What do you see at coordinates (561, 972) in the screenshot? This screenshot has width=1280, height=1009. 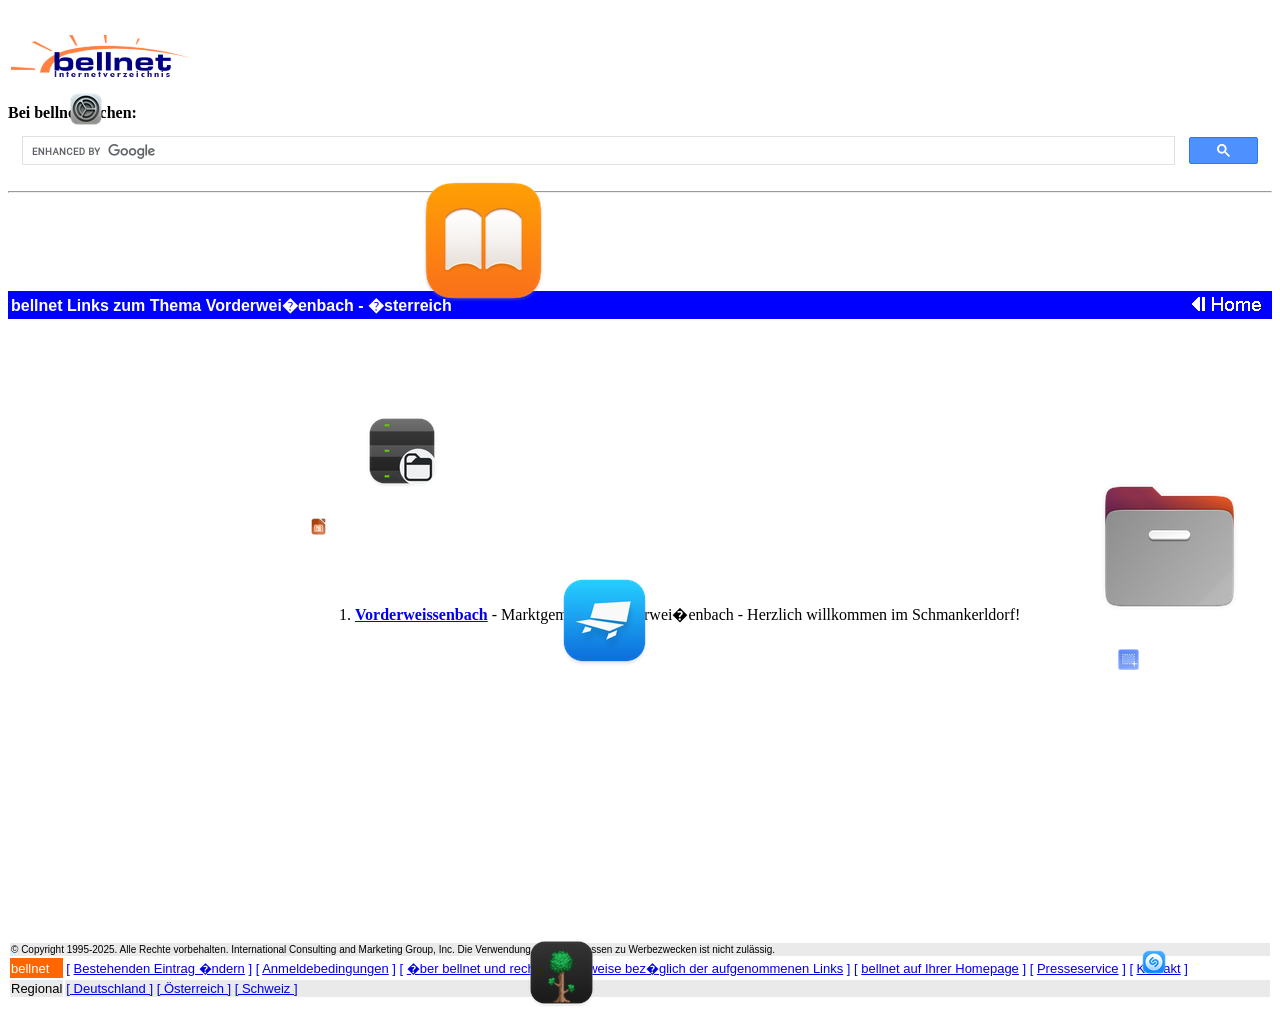 I see `launch Terraria game` at bounding box center [561, 972].